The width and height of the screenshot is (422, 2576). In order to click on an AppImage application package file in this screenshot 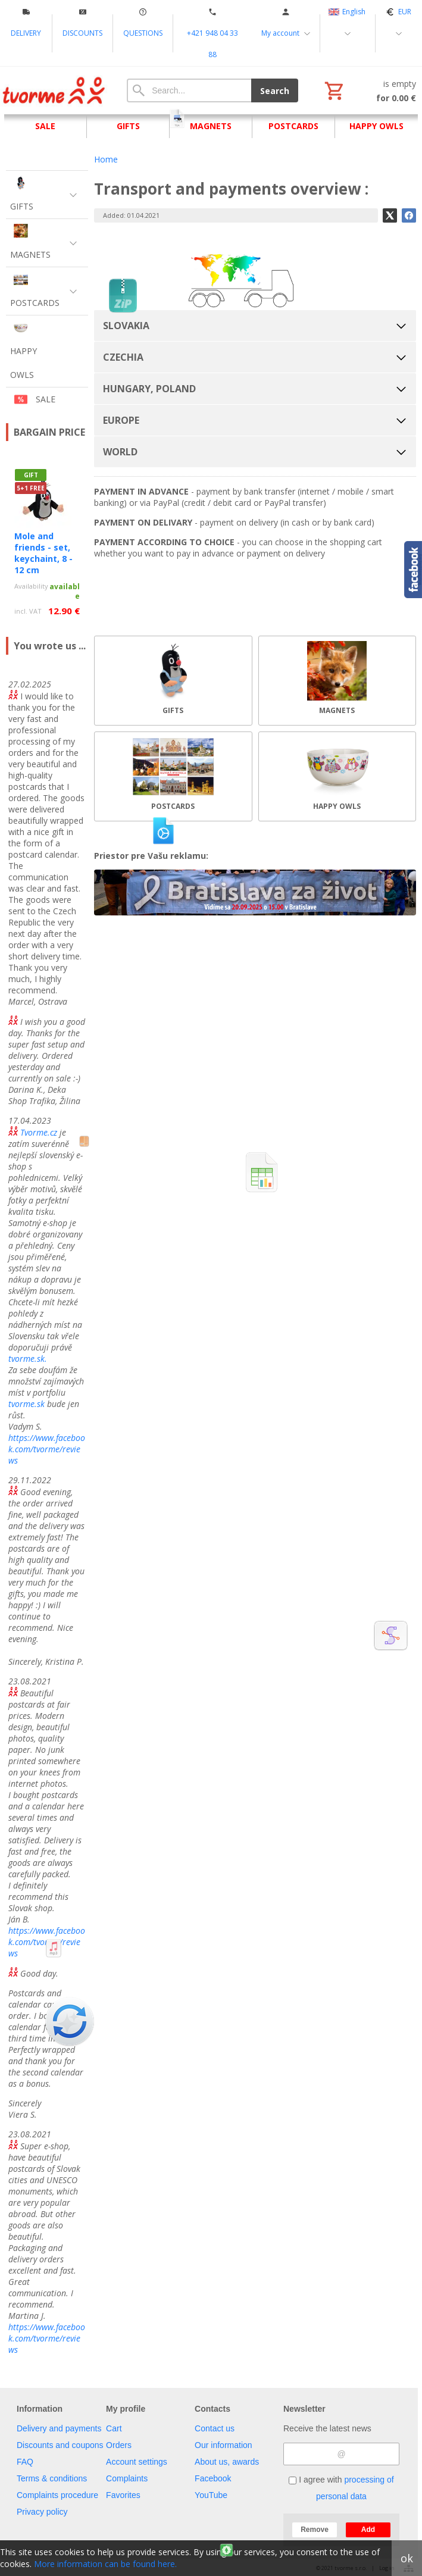, I will do `click(163, 830)`.